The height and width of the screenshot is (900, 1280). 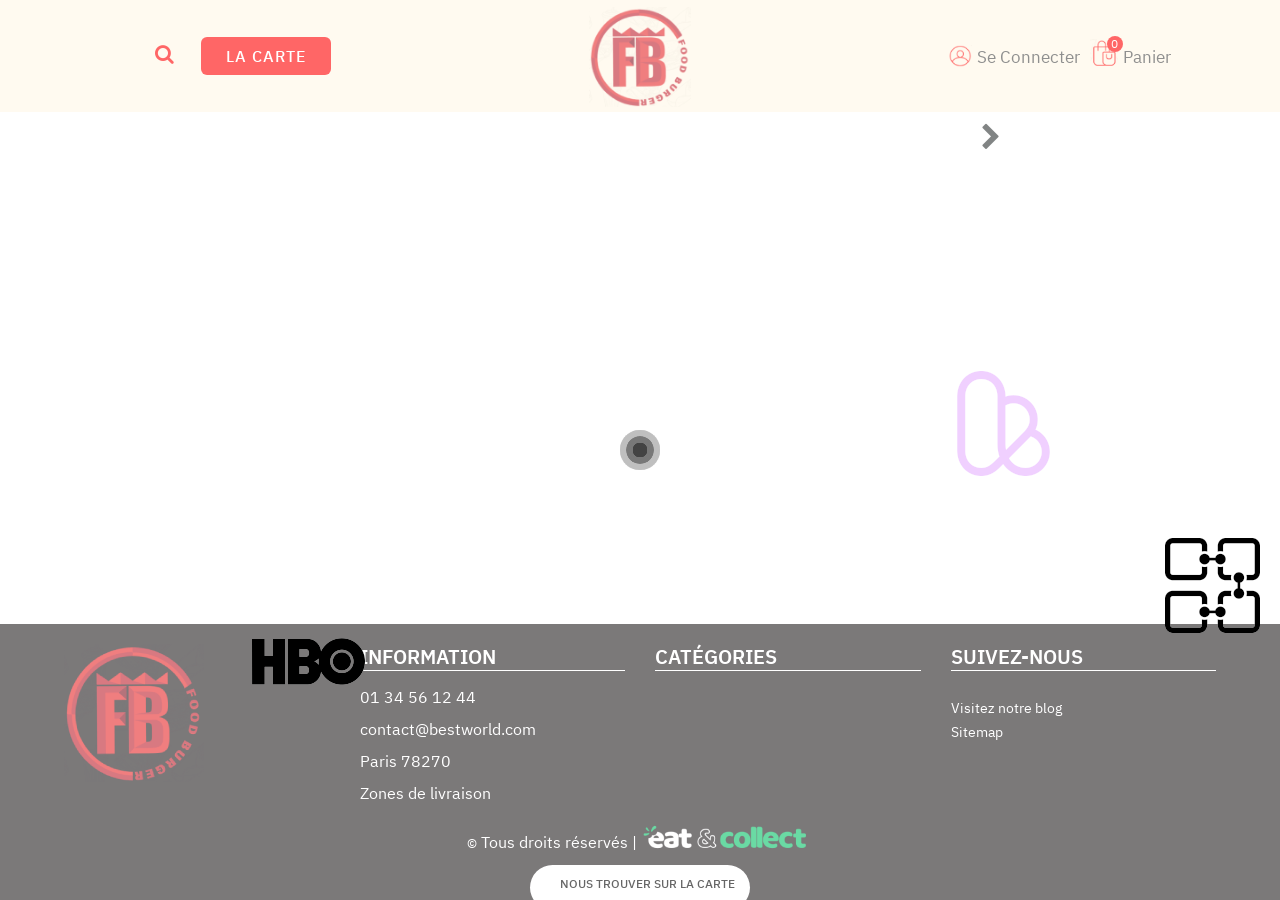 What do you see at coordinates (1003, 423) in the screenshot?
I see `open the Kleinanzeigen app` at bounding box center [1003, 423].